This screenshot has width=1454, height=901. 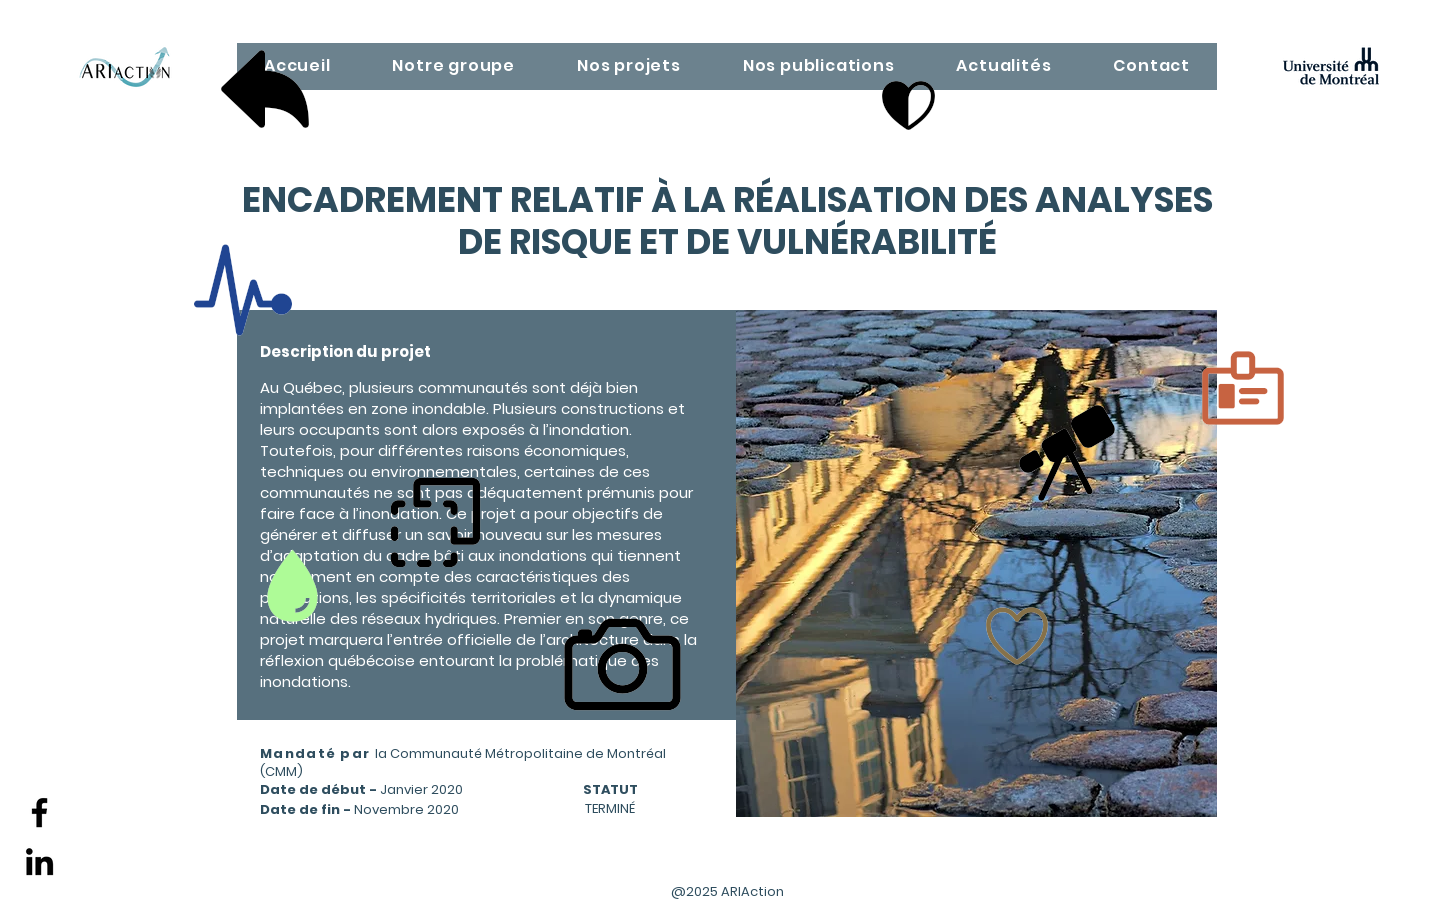 What do you see at coordinates (1017, 636) in the screenshot?
I see `add item to favorites` at bounding box center [1017, 636].